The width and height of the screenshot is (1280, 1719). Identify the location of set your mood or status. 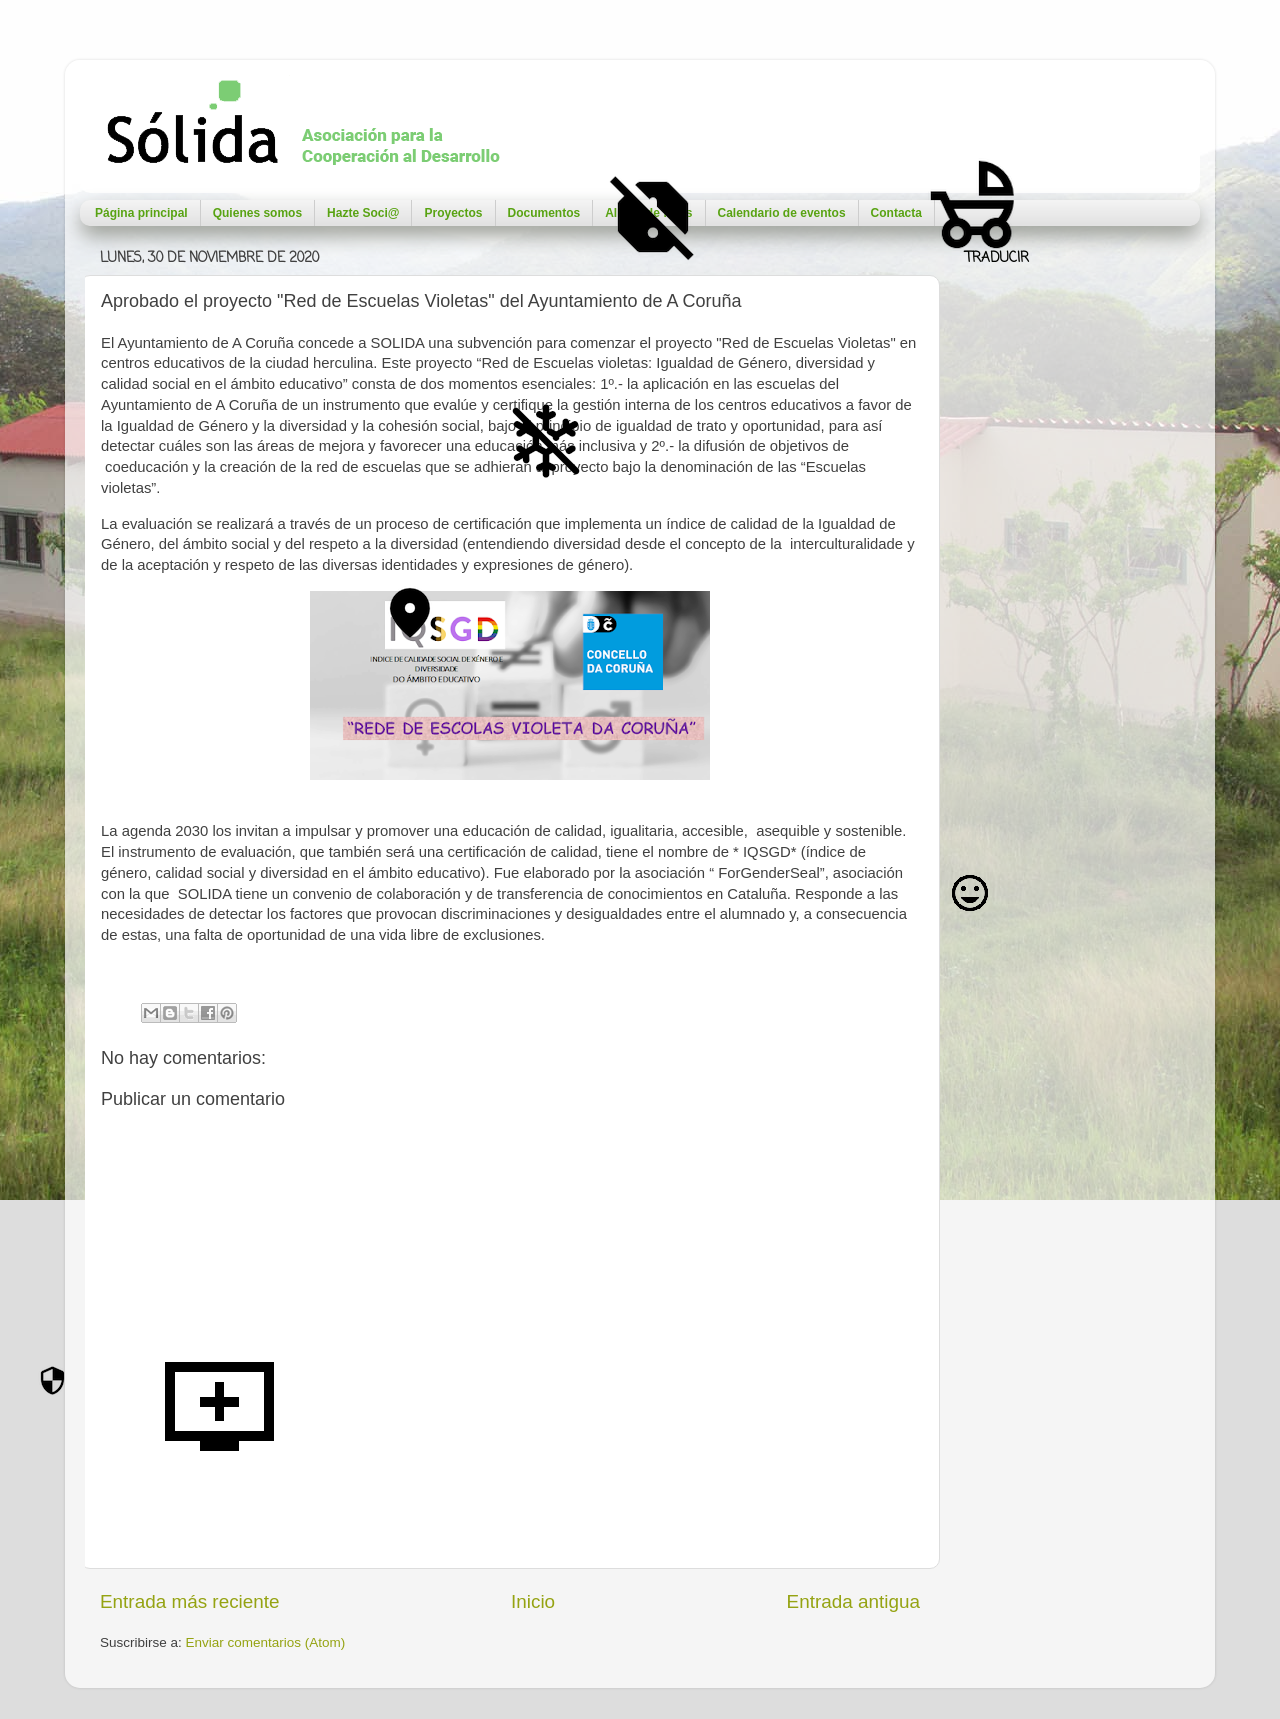
(970, 893).